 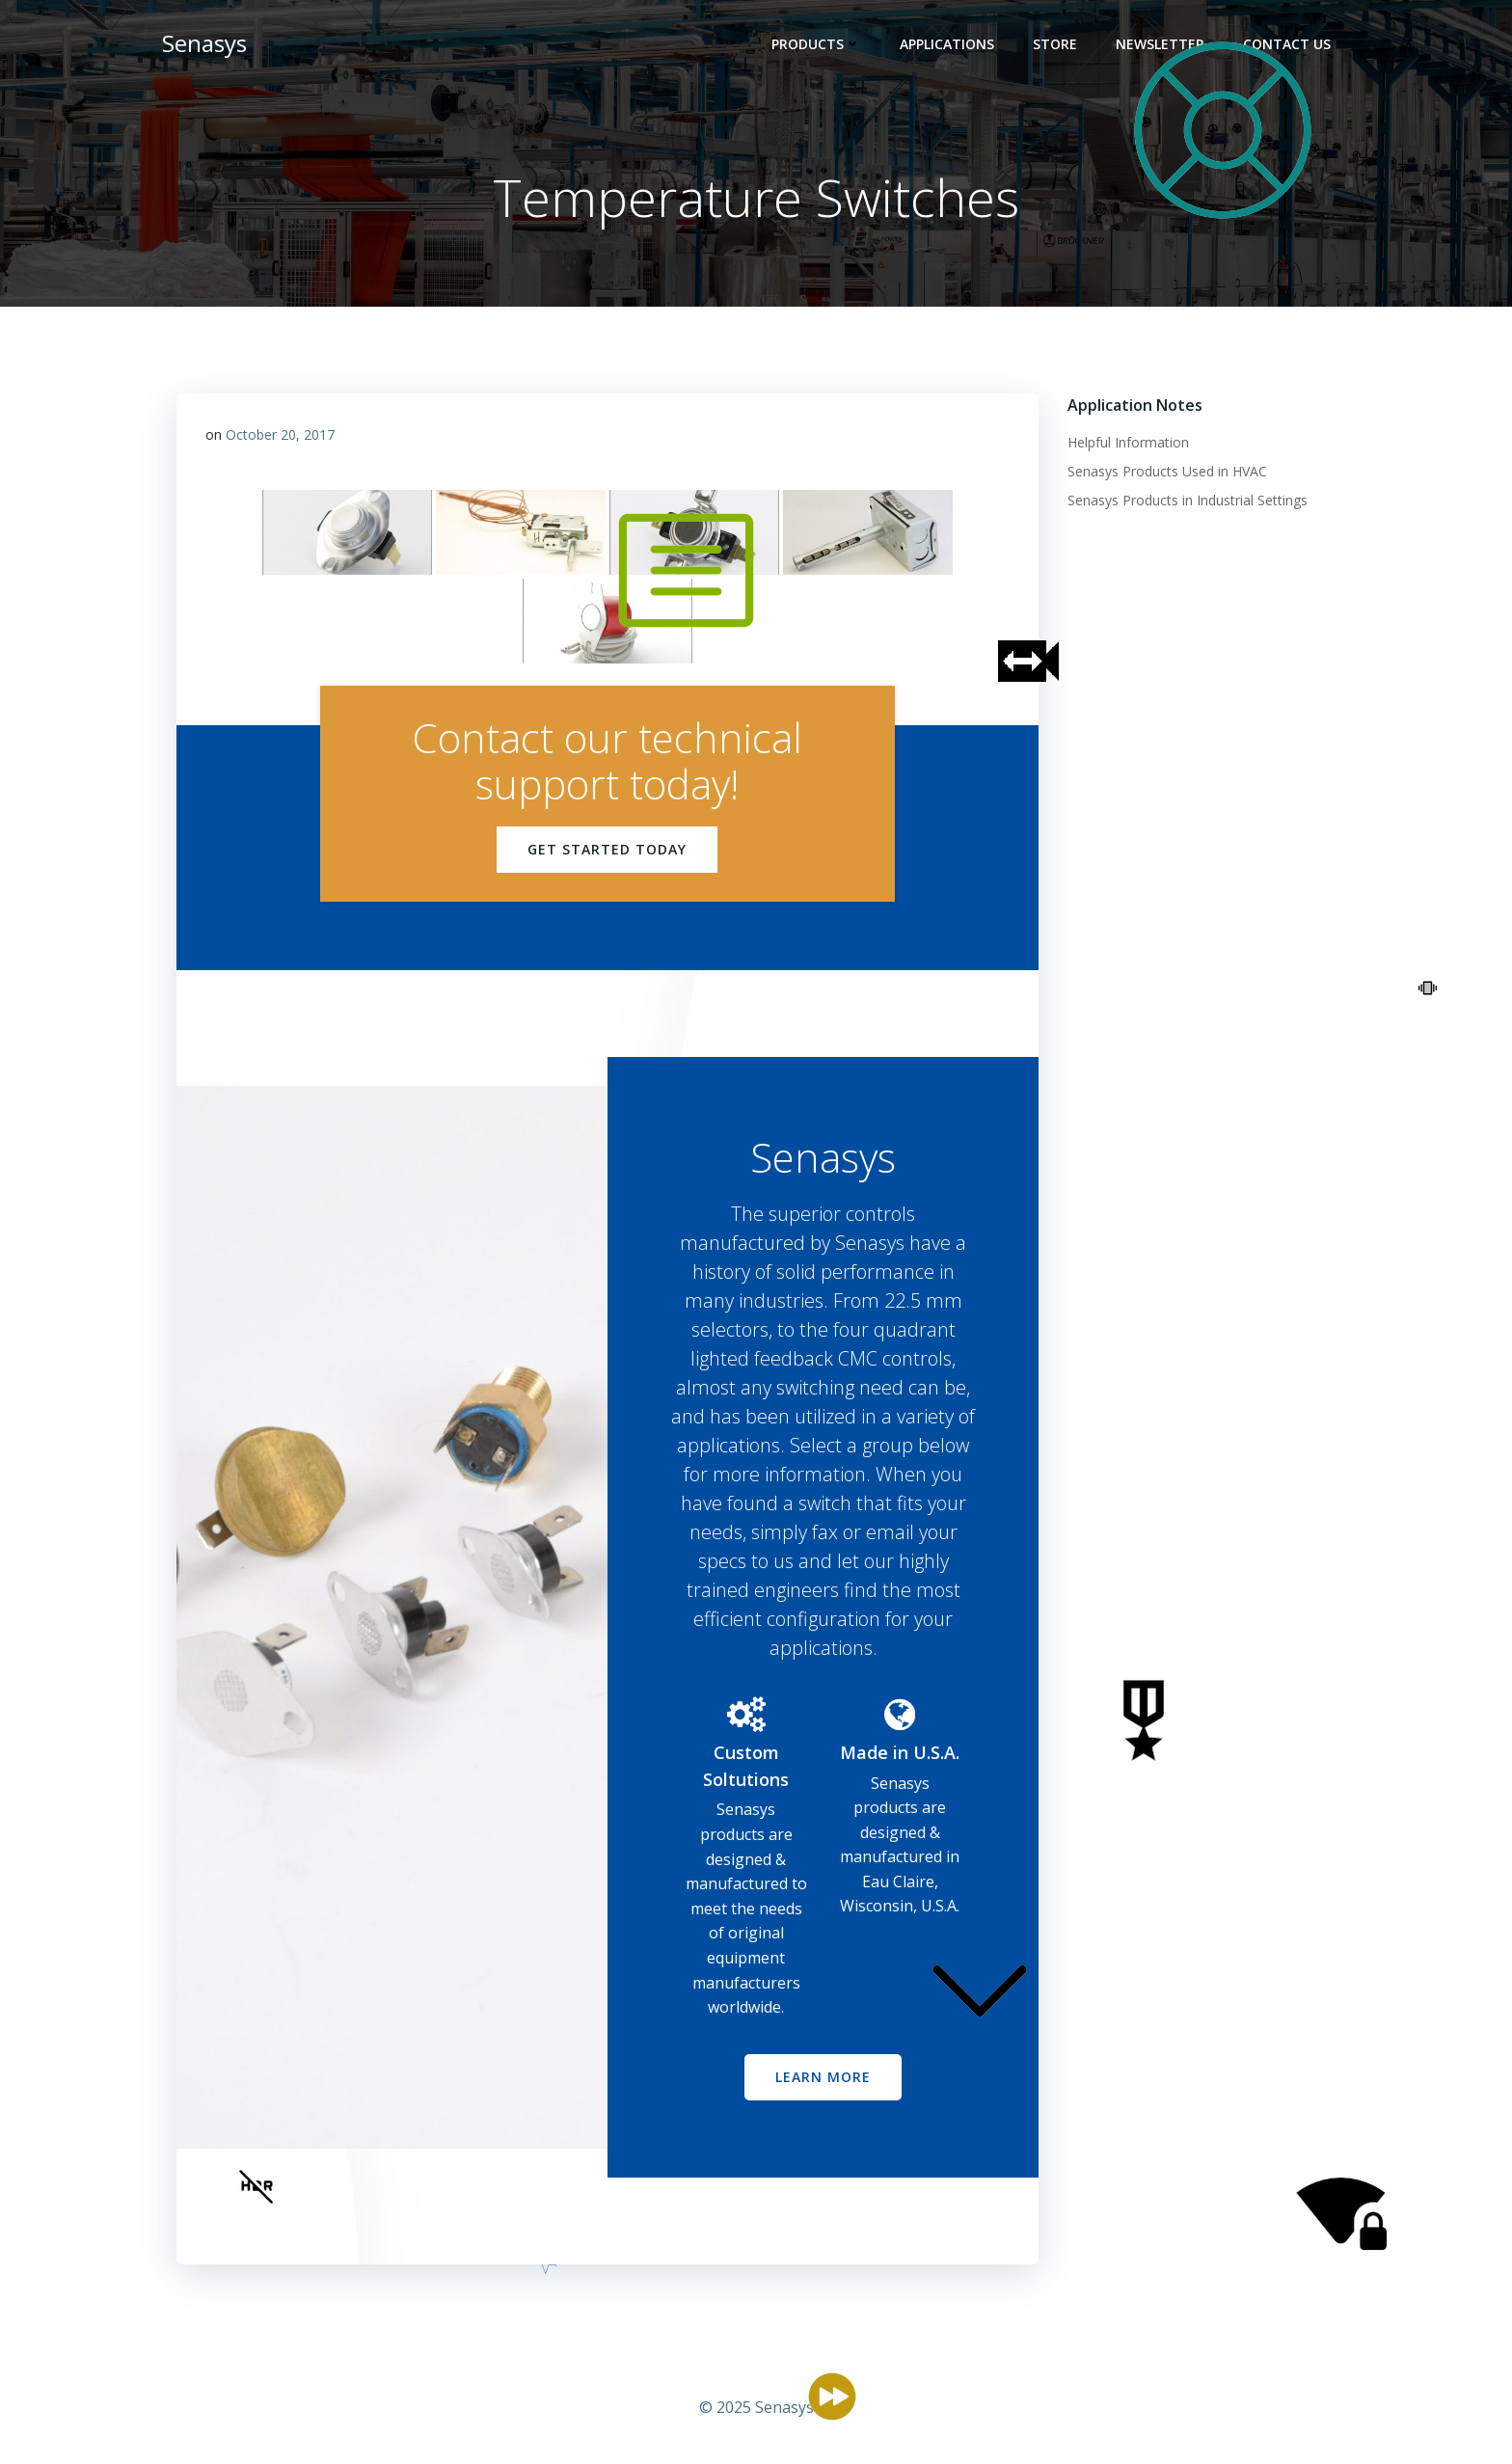 What do you see at coordinates (1144, 1720) in the screenshot?
I see `view achievements or awards` at bounding box center [1144, 1720].